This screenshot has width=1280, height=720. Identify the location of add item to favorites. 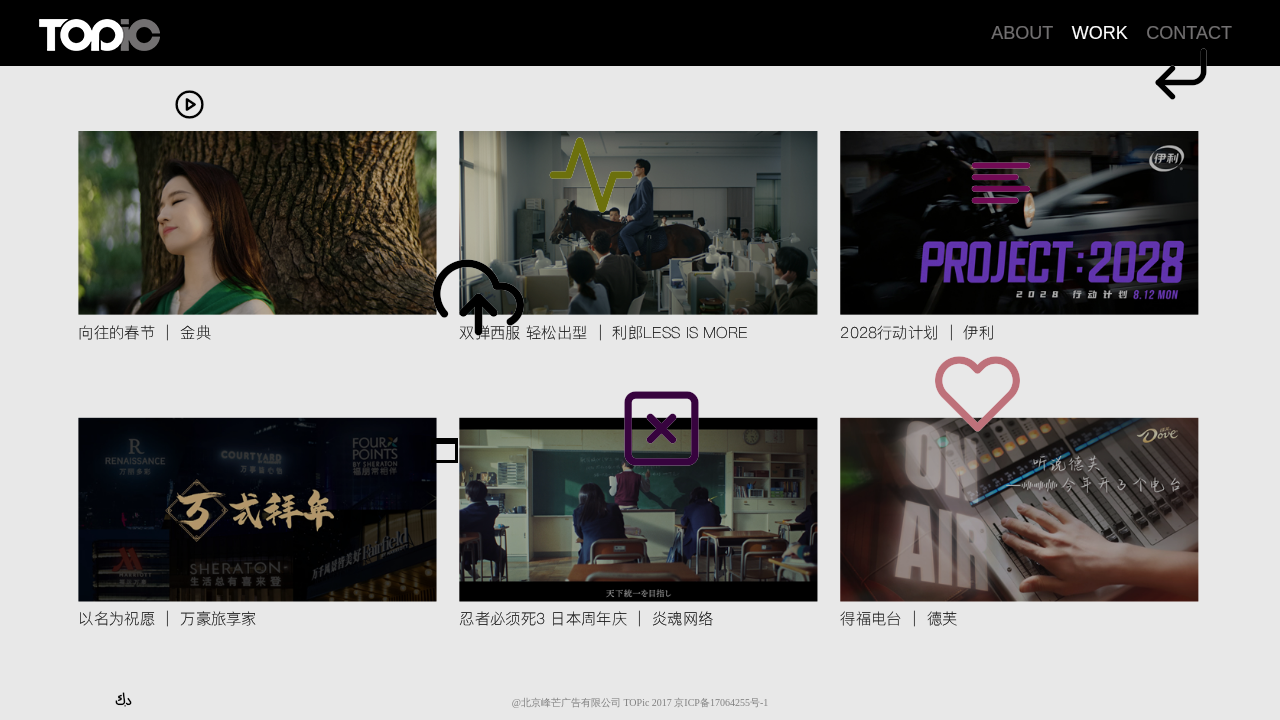
(977, 393).